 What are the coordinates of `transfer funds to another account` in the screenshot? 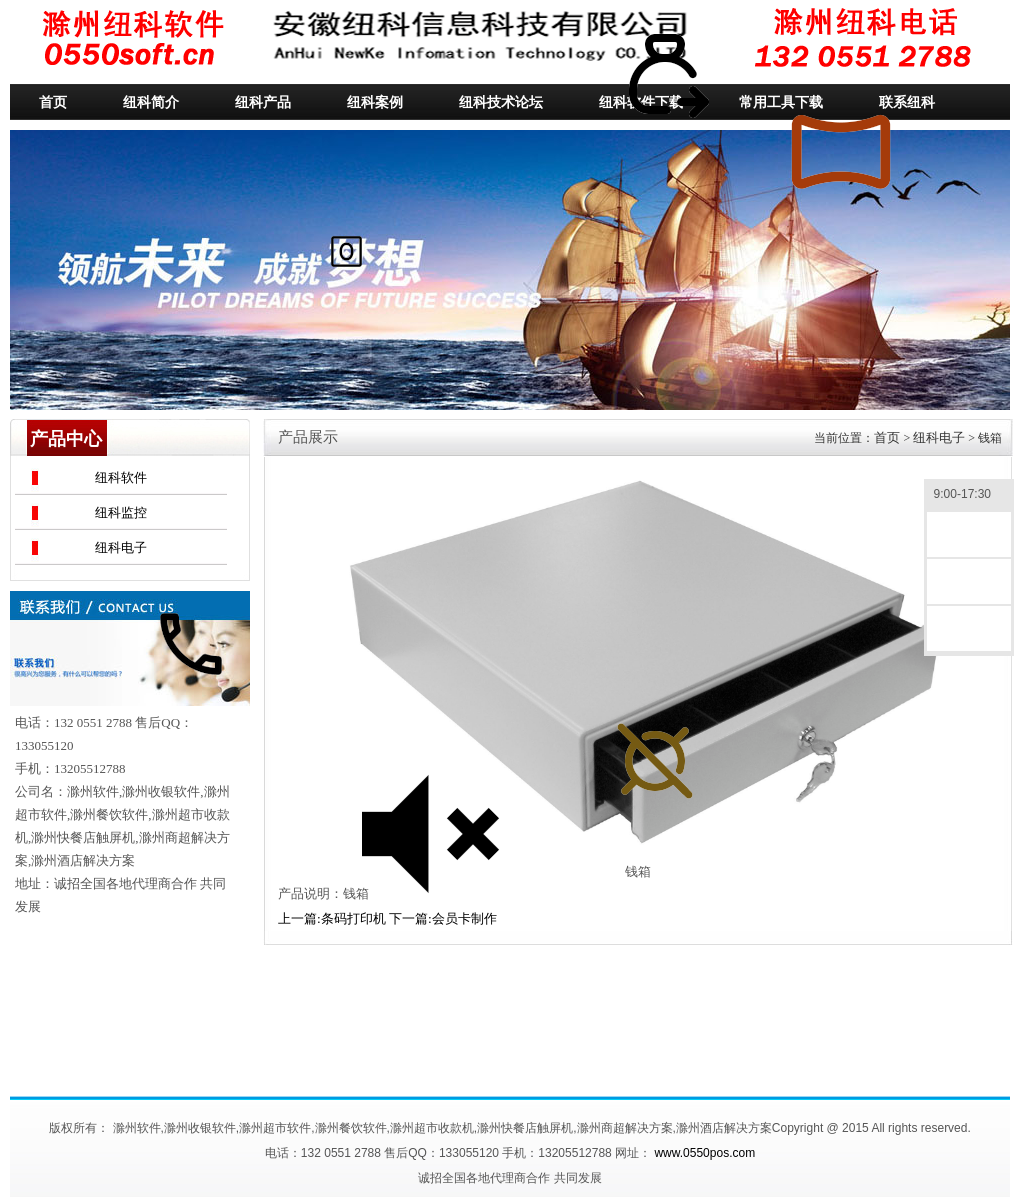 It's located at (665, 74).